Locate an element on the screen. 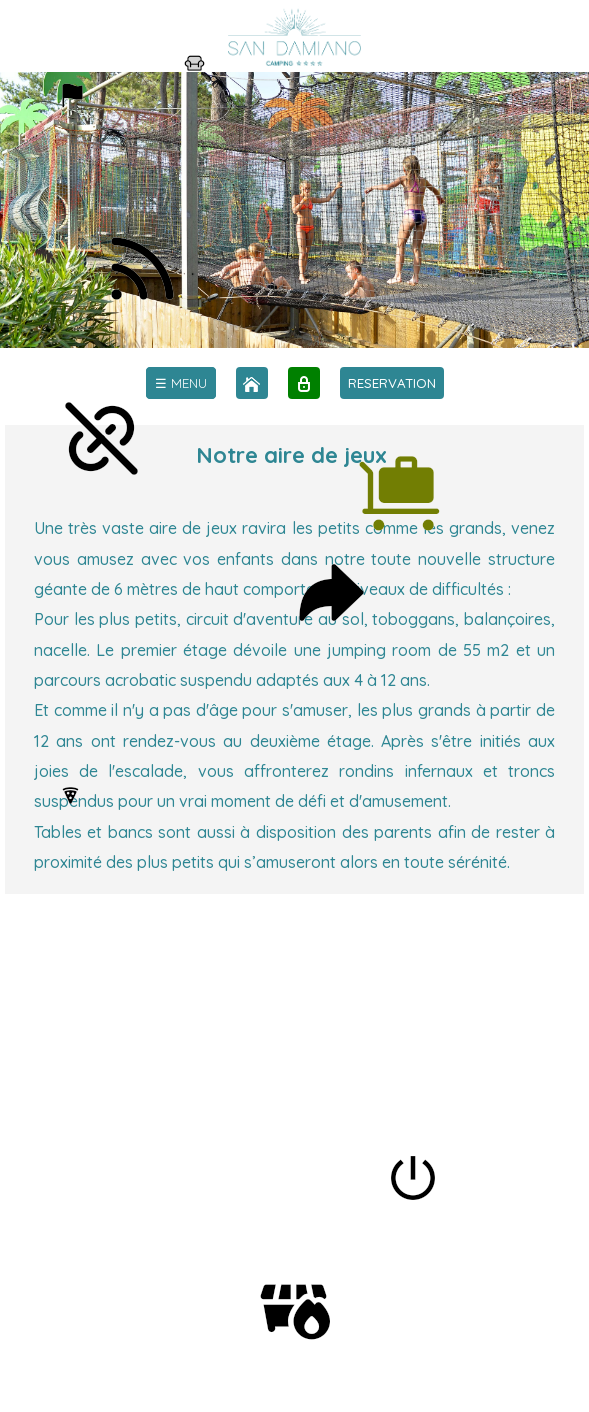 This screenshot has height=1412, width=589. subscribe to RSS feed is located at coordinates (142, 268).